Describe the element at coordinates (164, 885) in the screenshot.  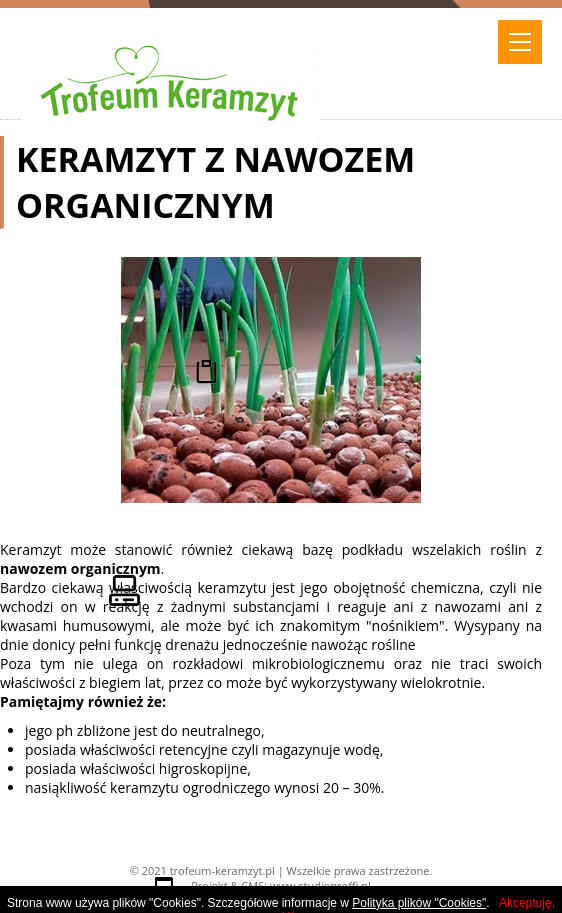
I see `open a web browser or web view` at that location.